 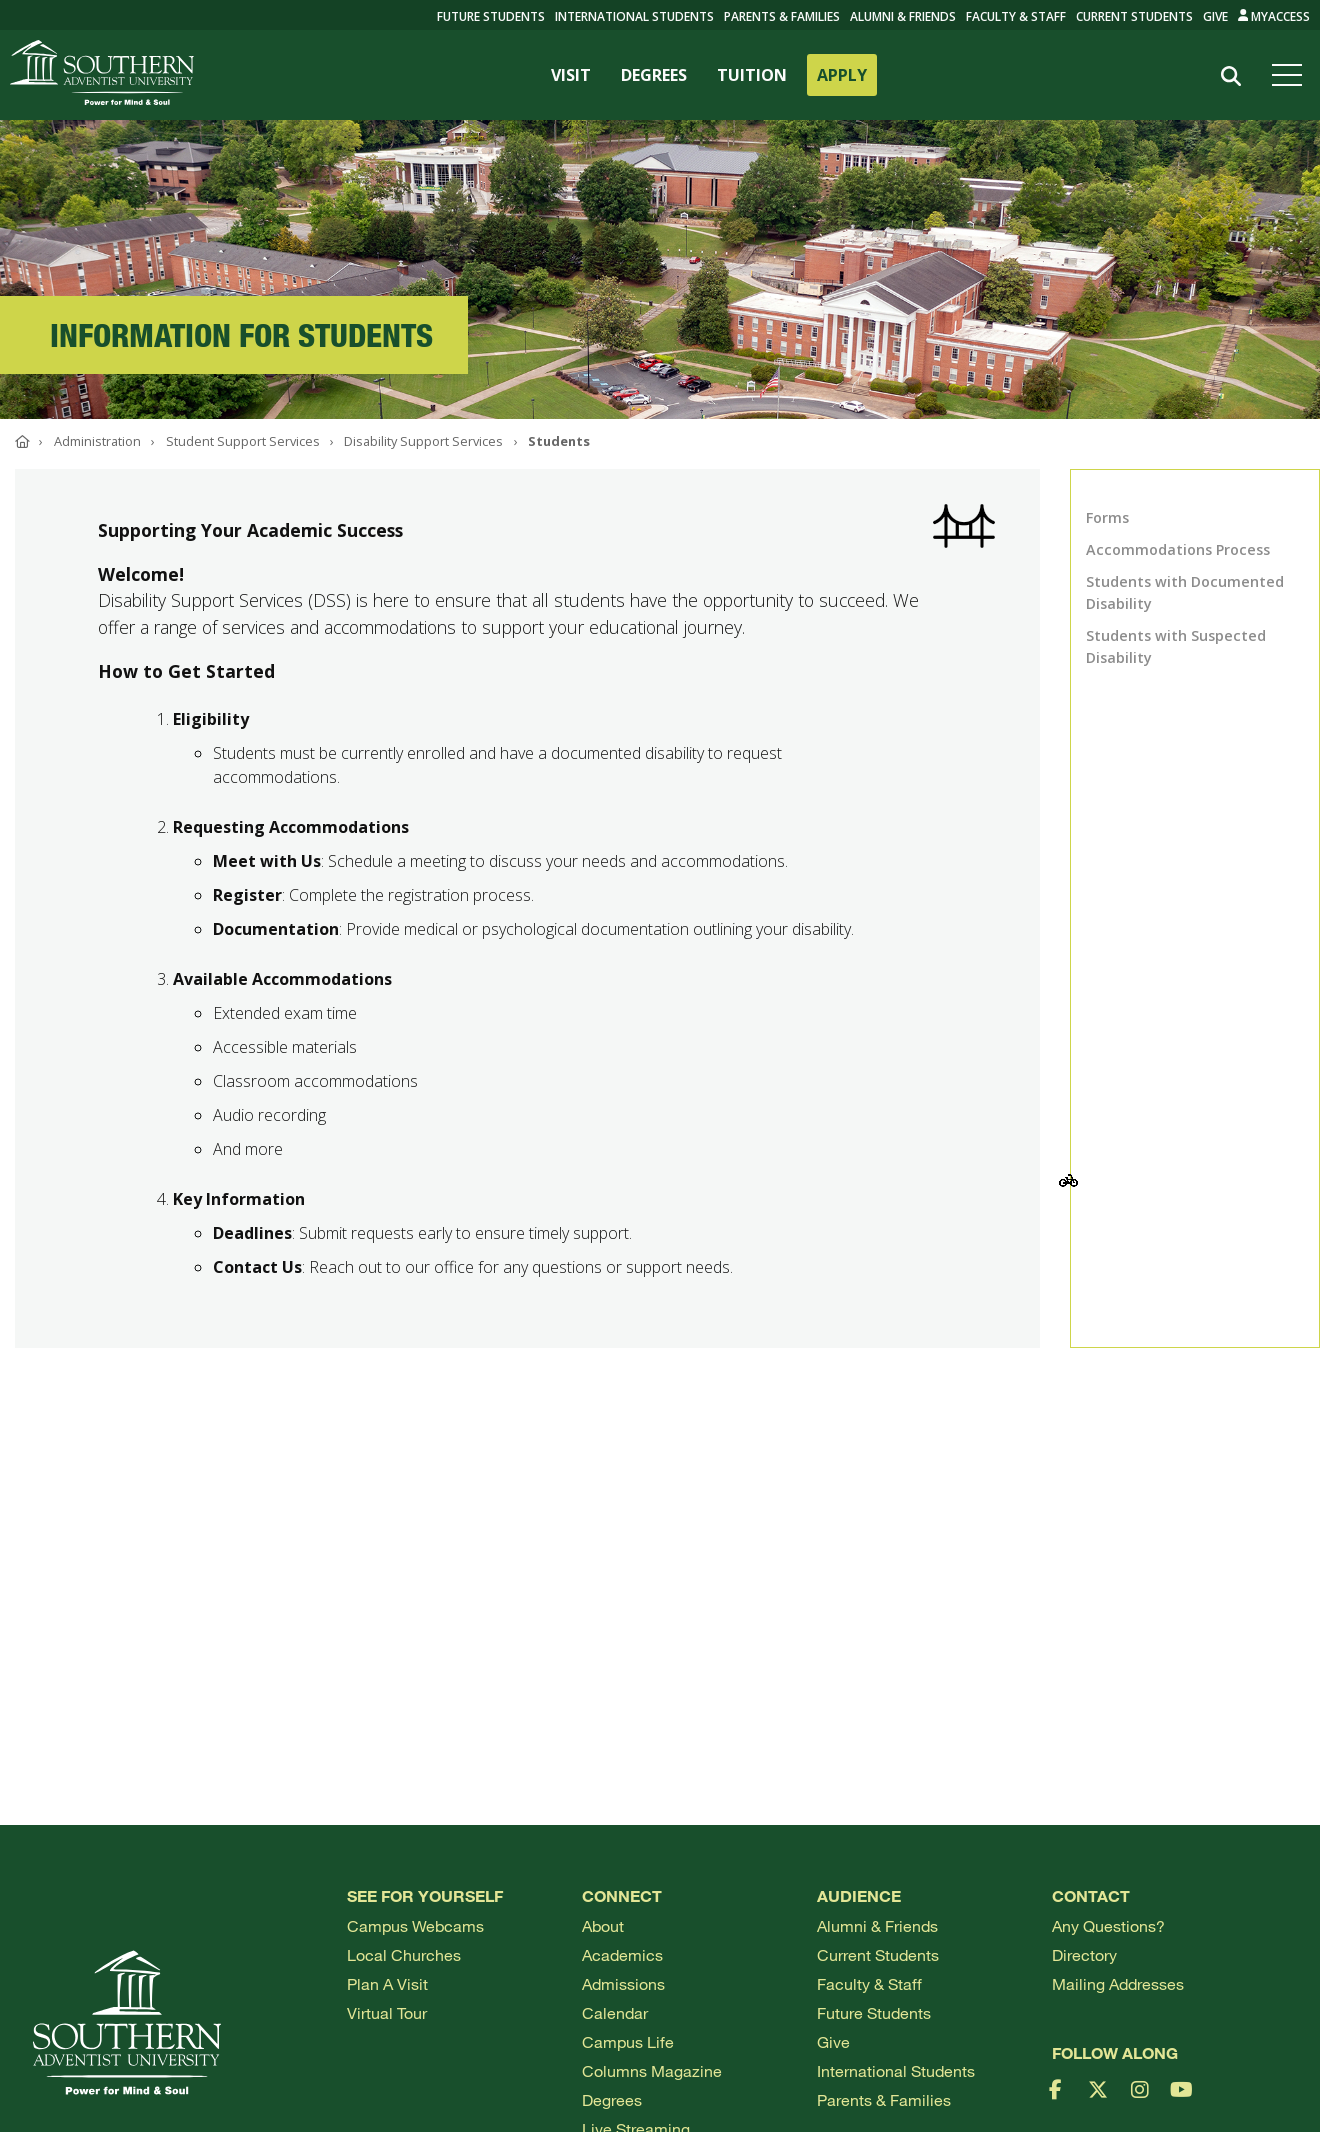 I want to click on view bridge or crossing information, so click(x=964, y=526).